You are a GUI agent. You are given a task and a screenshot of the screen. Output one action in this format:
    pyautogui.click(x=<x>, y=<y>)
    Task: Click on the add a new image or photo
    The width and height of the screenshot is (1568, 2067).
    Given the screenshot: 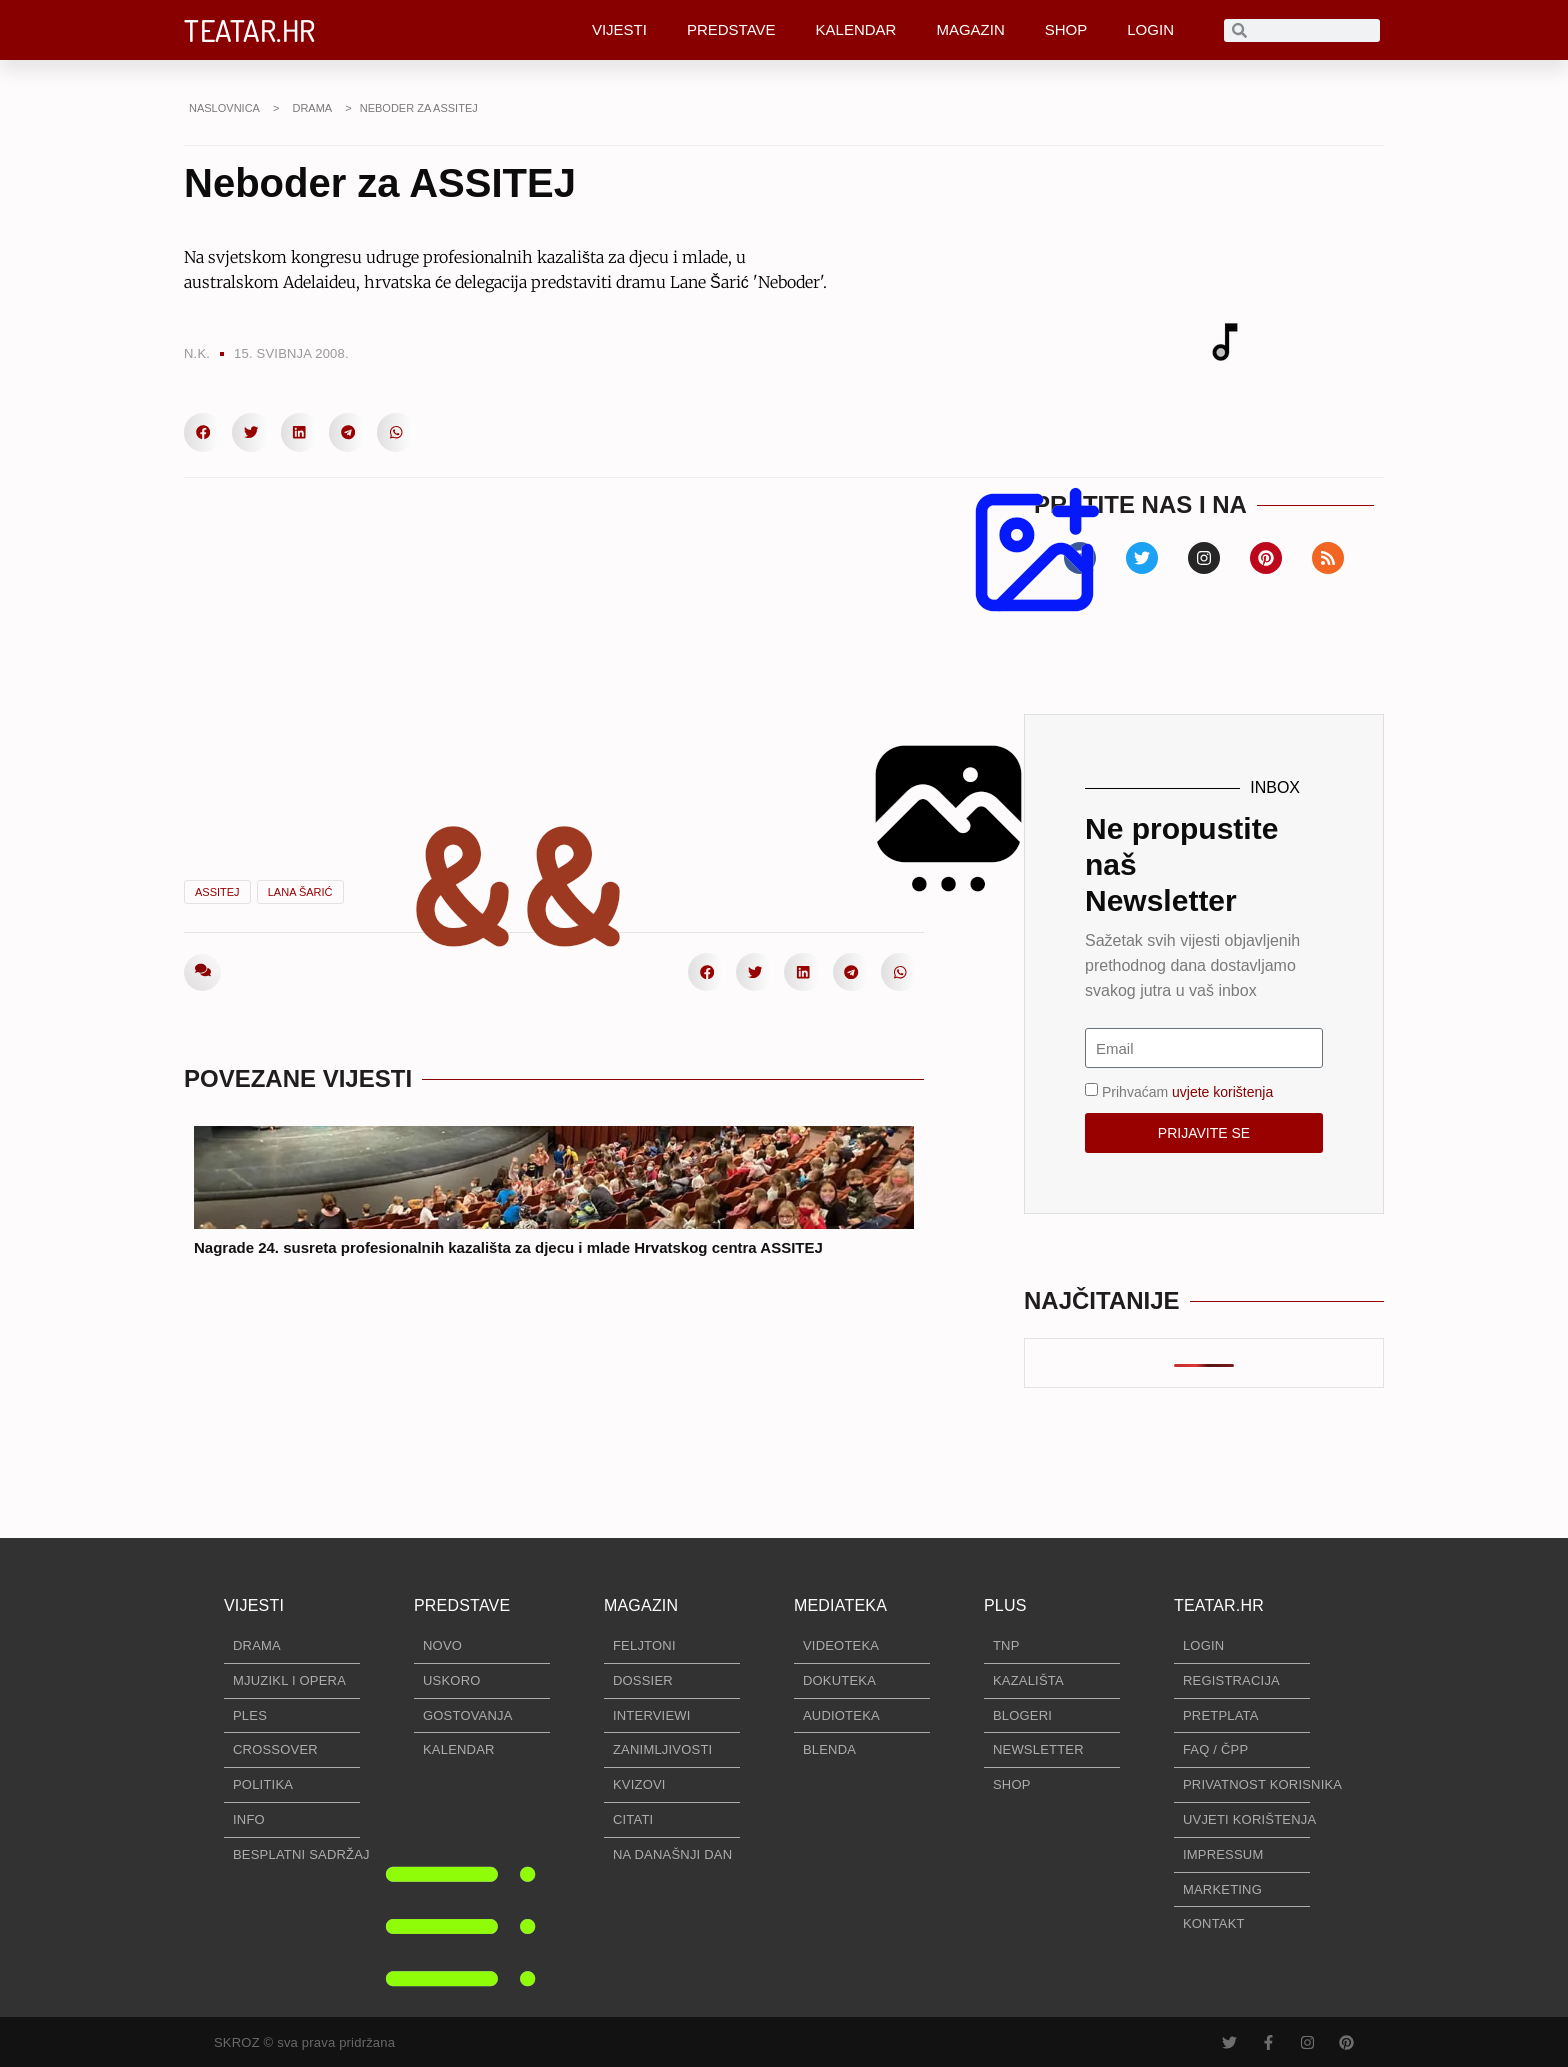 What is the action you would take?
    pyautogui.click(x=1034, y=552)
    